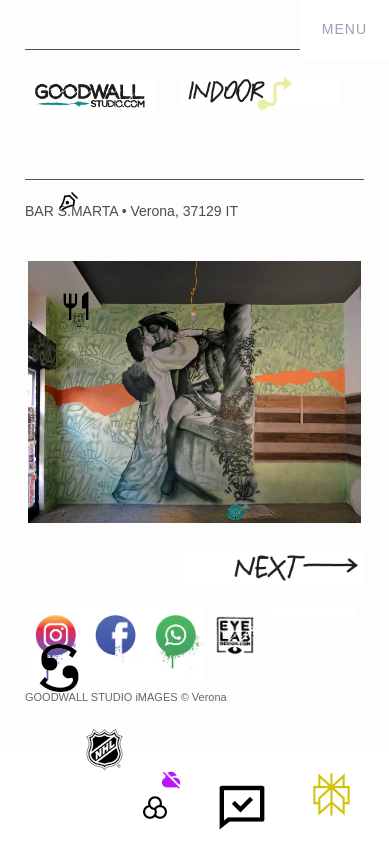  What do you see at coordinates (104, 749) in the screenshot?
I see `open the NHL app or website` at bounding box center [104, 749].